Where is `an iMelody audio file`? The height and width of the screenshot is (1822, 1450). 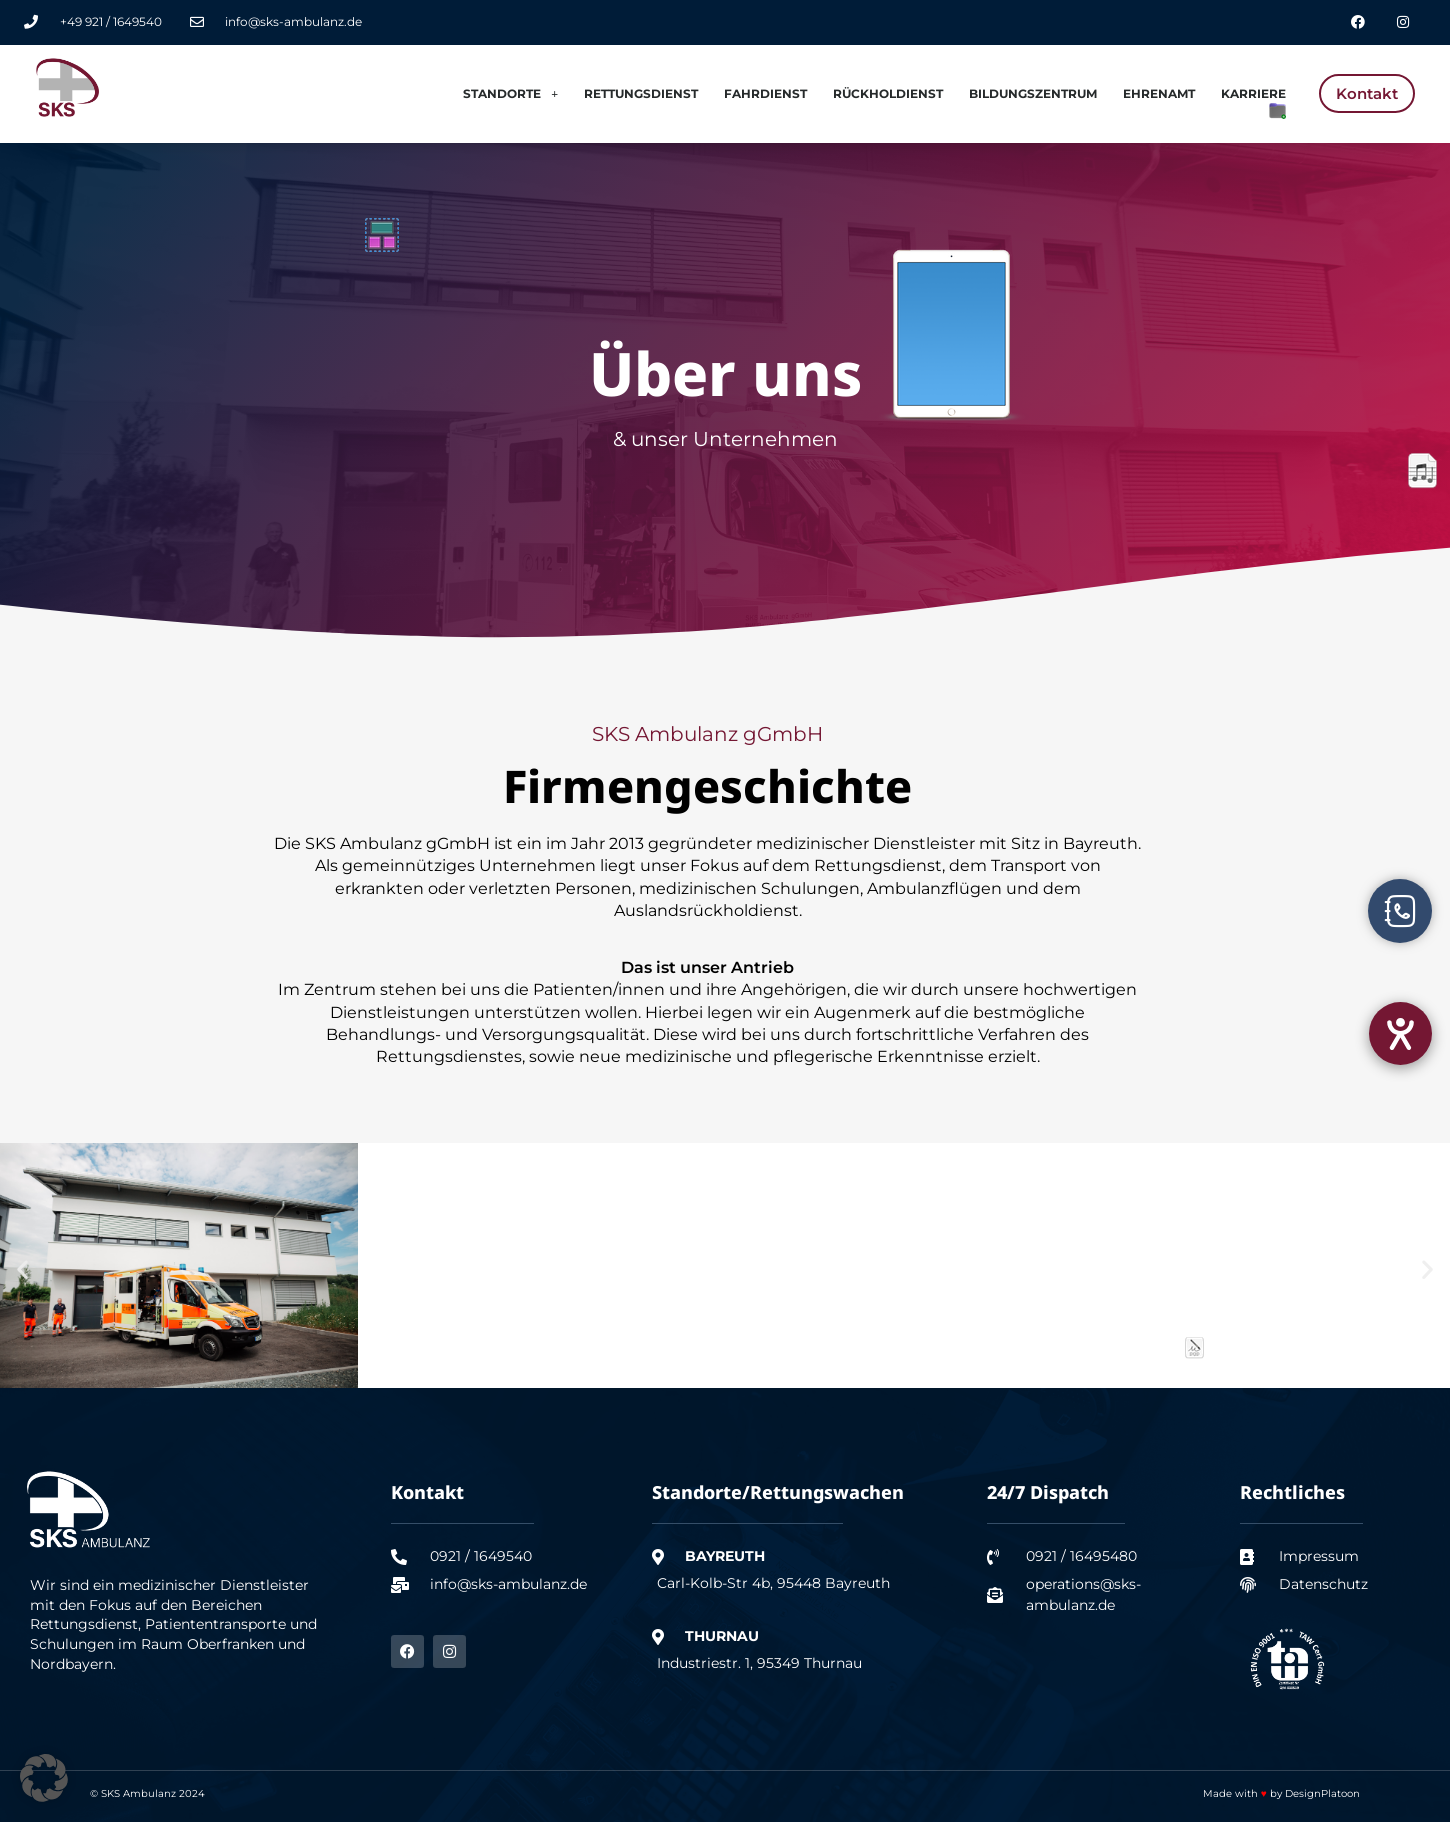 an iMelody audio file is located at coordinates (1422, 470).